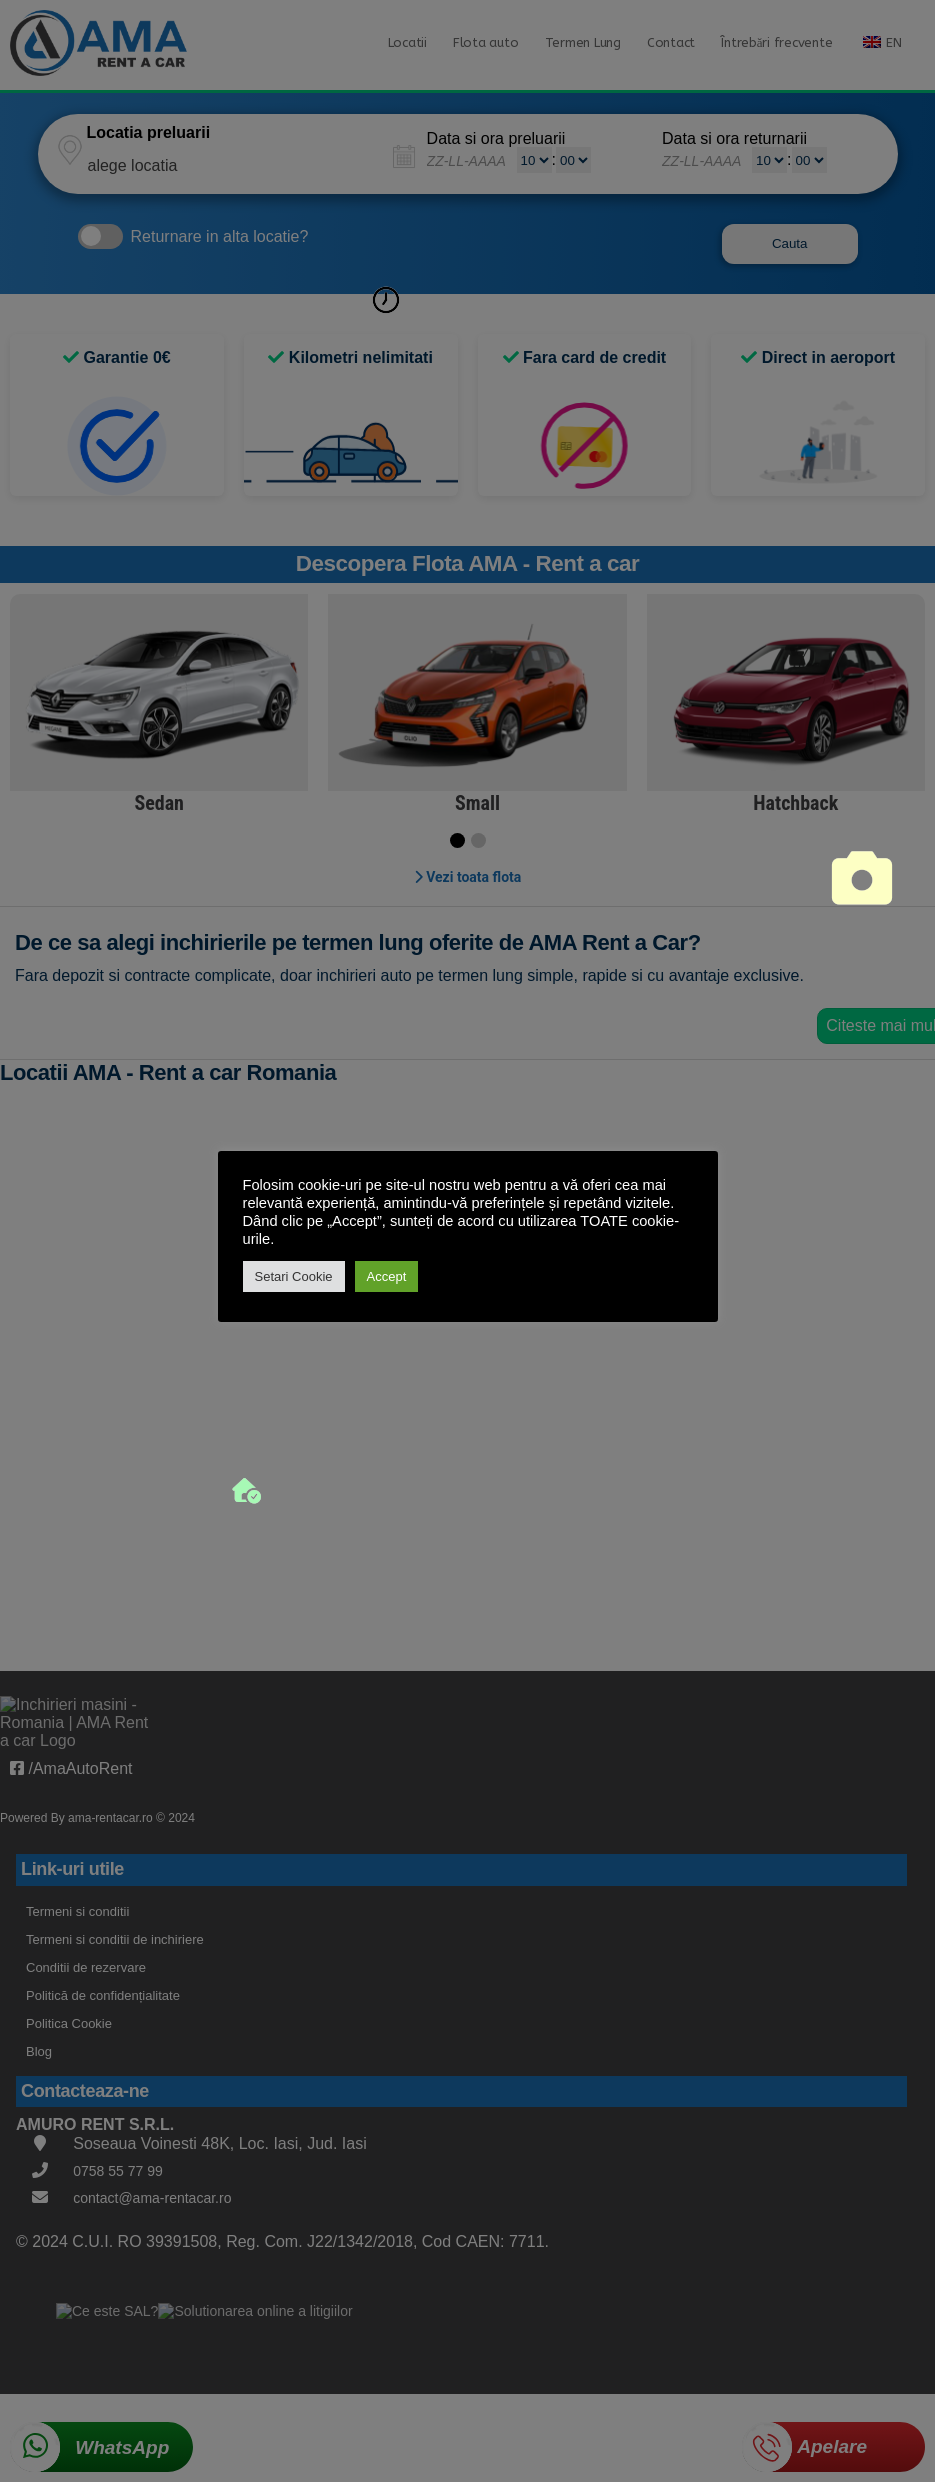 The width and height of the screenshot is (935, 2482). Describe the element at coordinates (386, 300) in the screenshot. I see `view time or clock settings` at that location.